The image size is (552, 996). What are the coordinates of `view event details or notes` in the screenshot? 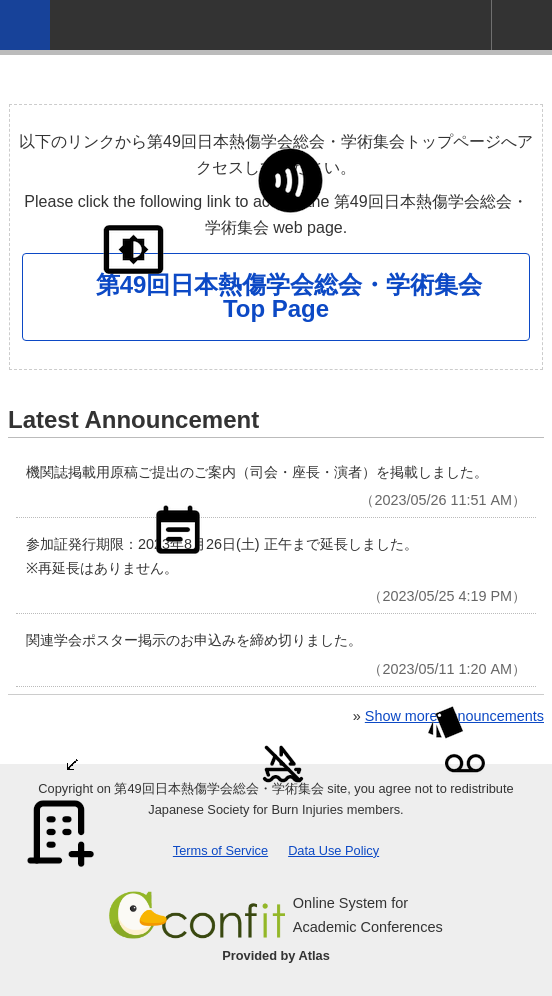 It's located at (178, 532).